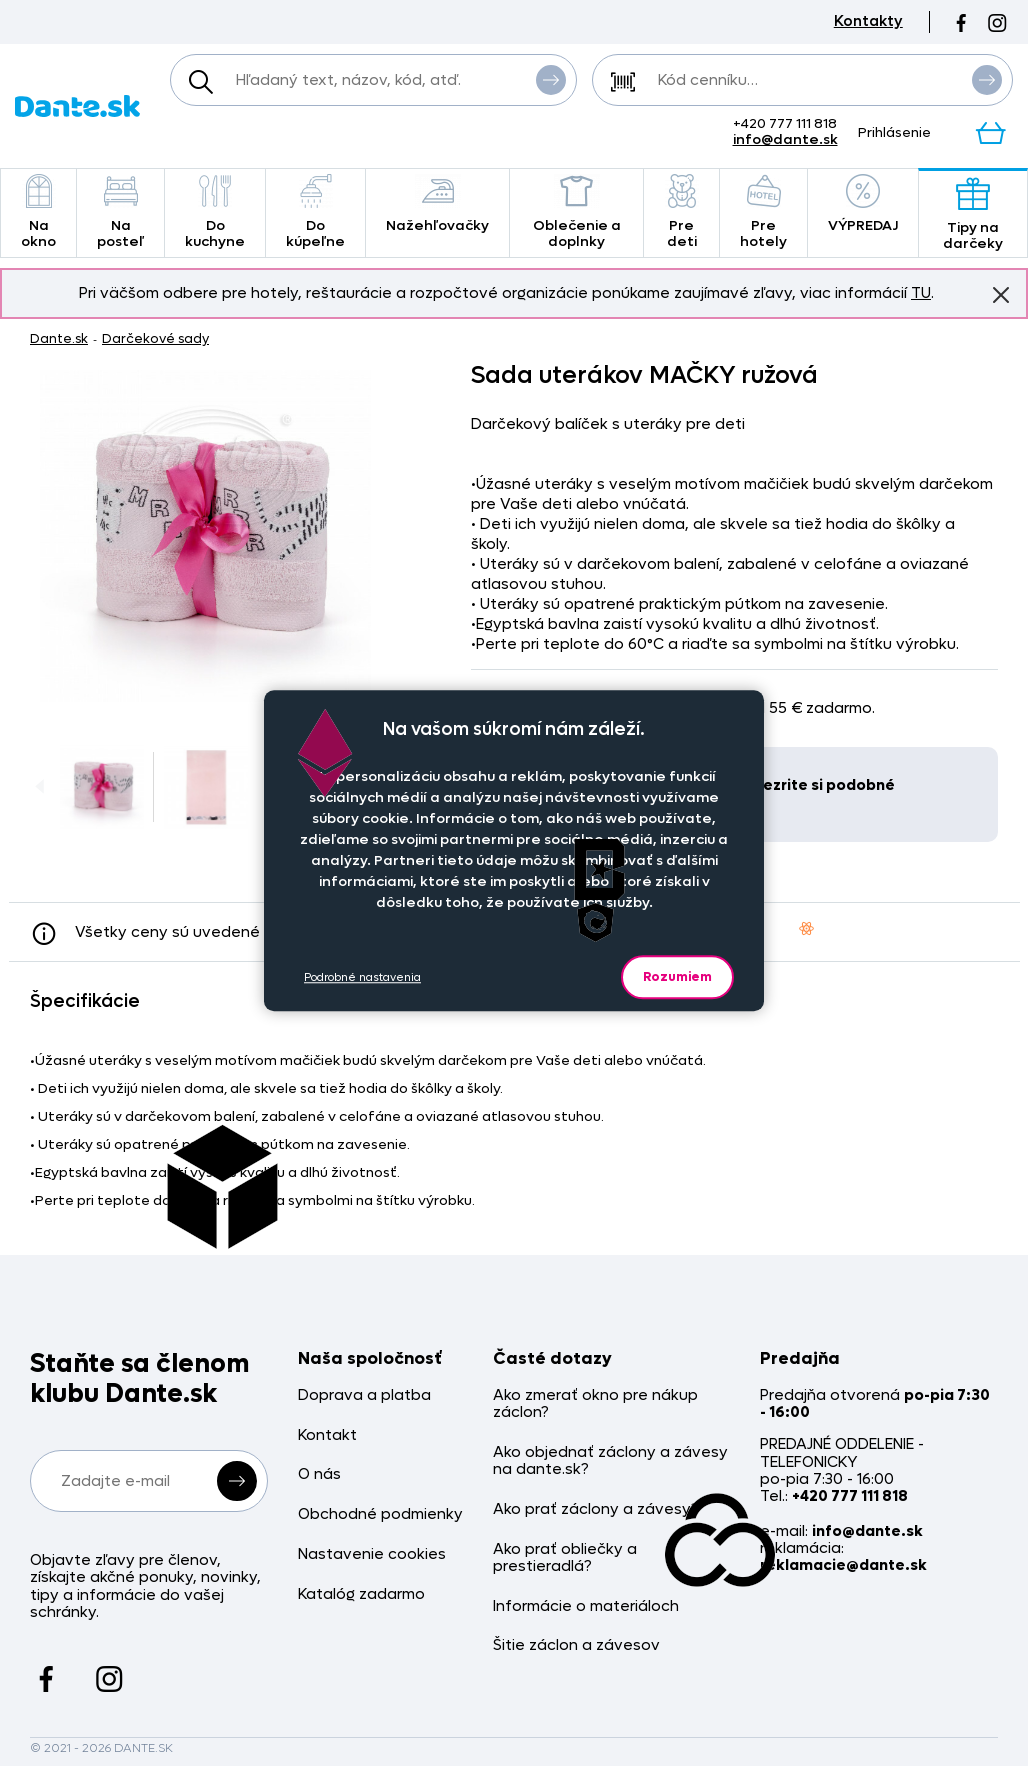  Describe the element at coordinates (222, 1188) in the screenshot. I see `access 3d modeling or rendering tools` at that location.